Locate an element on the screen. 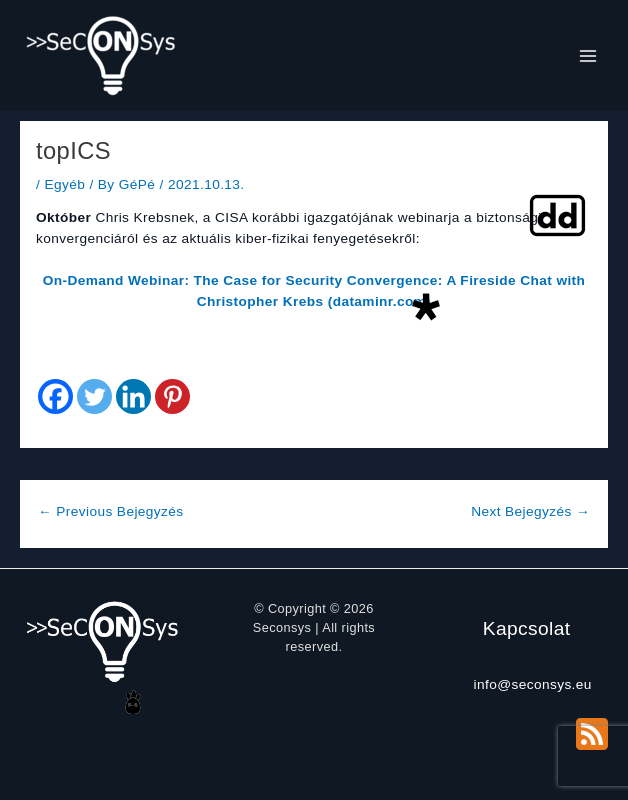  deploy dog logo - a deployment automation service is located at coordinates (557, 215).